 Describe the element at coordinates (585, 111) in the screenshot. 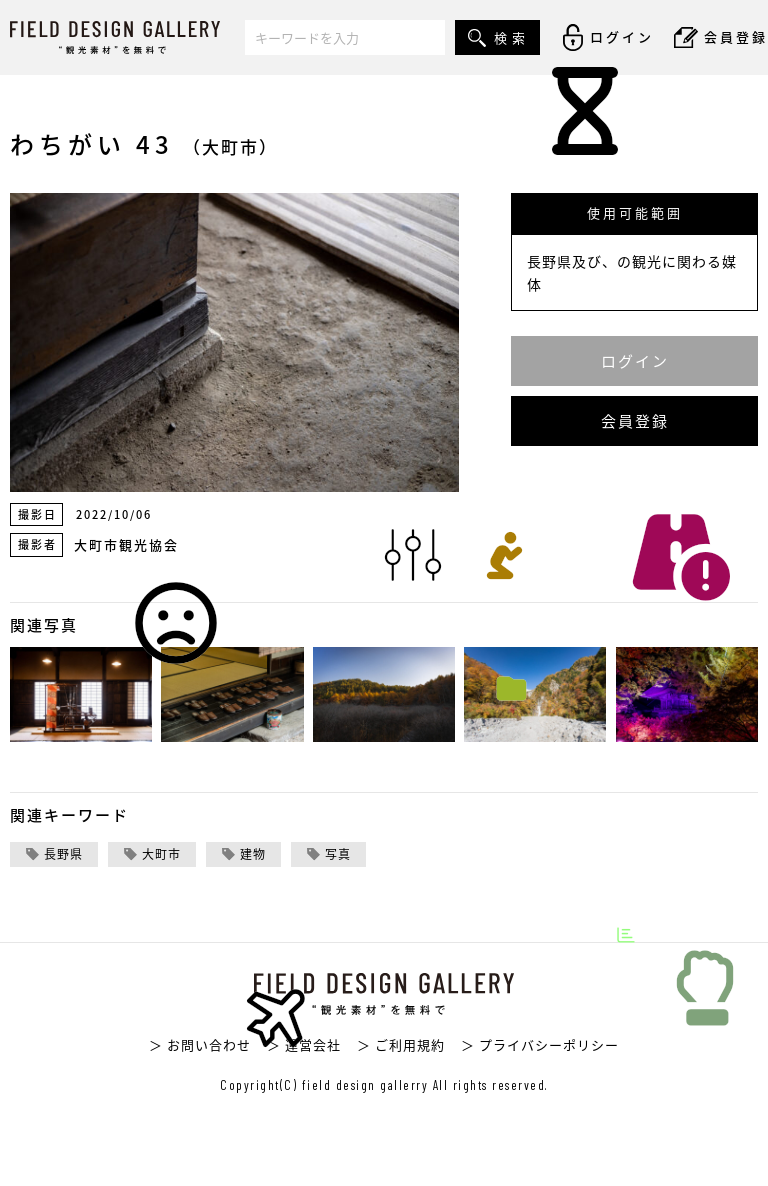

I see `indicates loading or processing in progress` at that location.